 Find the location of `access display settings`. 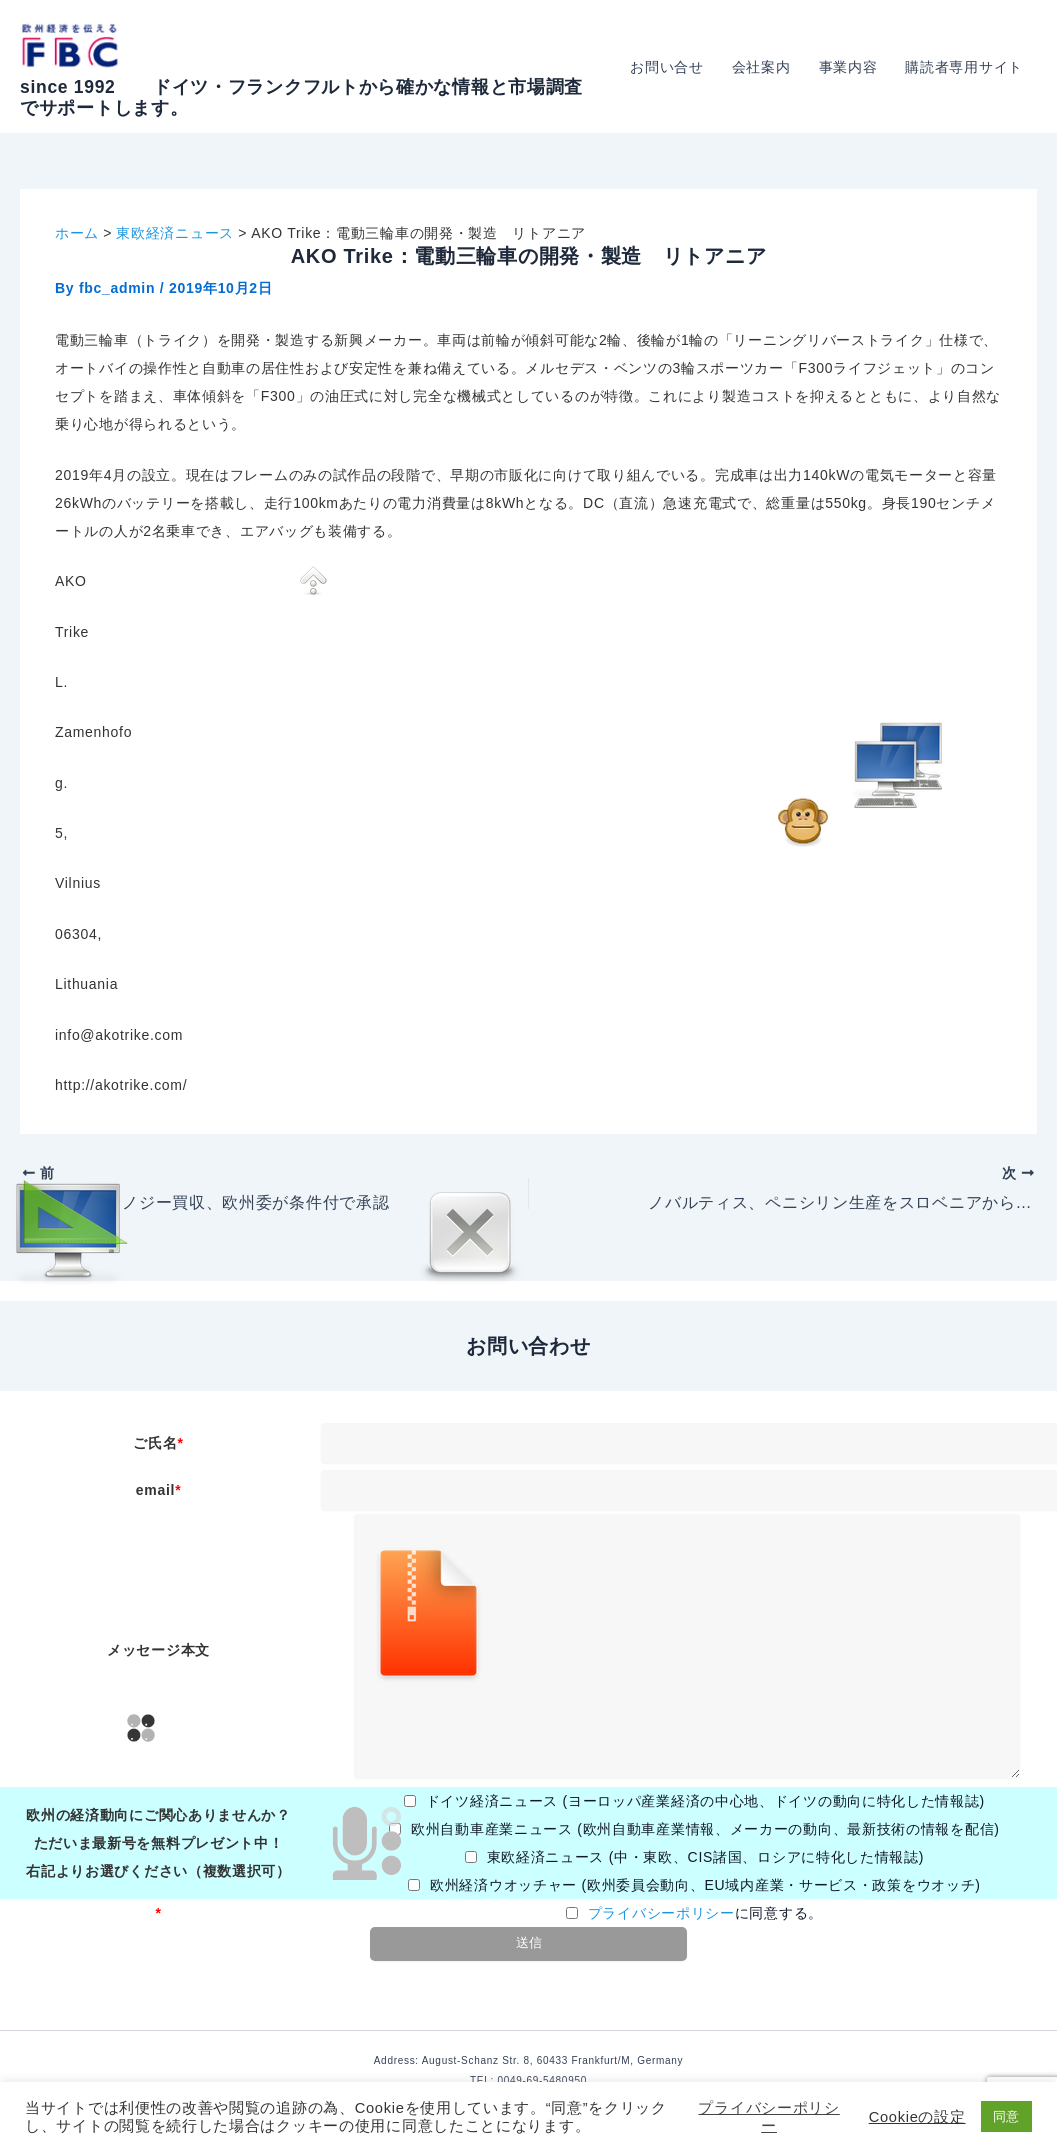

access display settings is located at coordinates (70, 1229).